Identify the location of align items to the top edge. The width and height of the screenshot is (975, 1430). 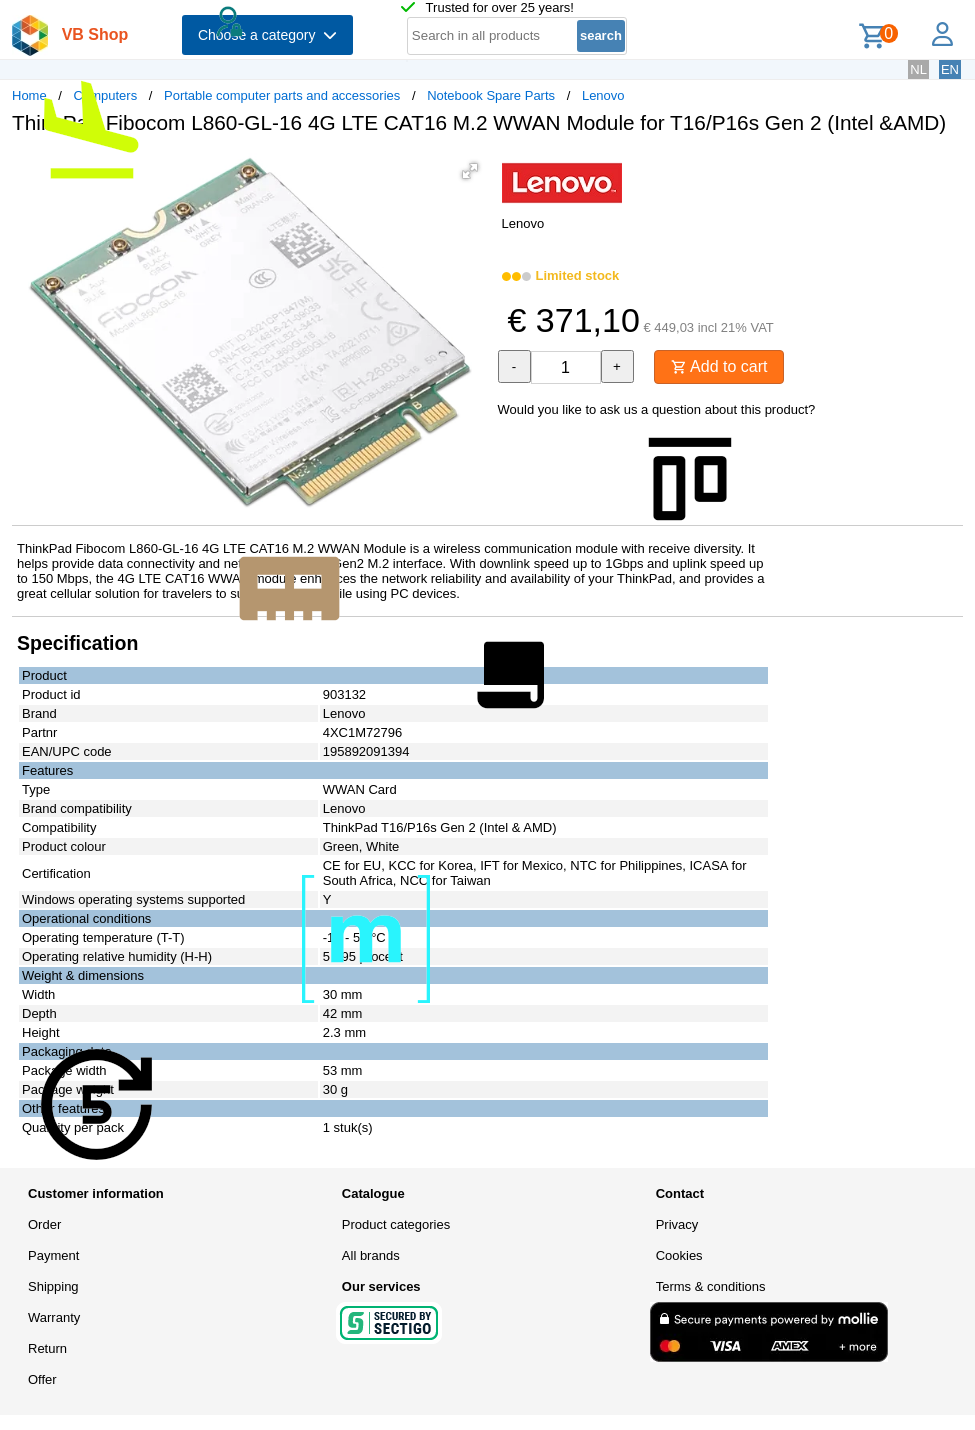
(690, 479).